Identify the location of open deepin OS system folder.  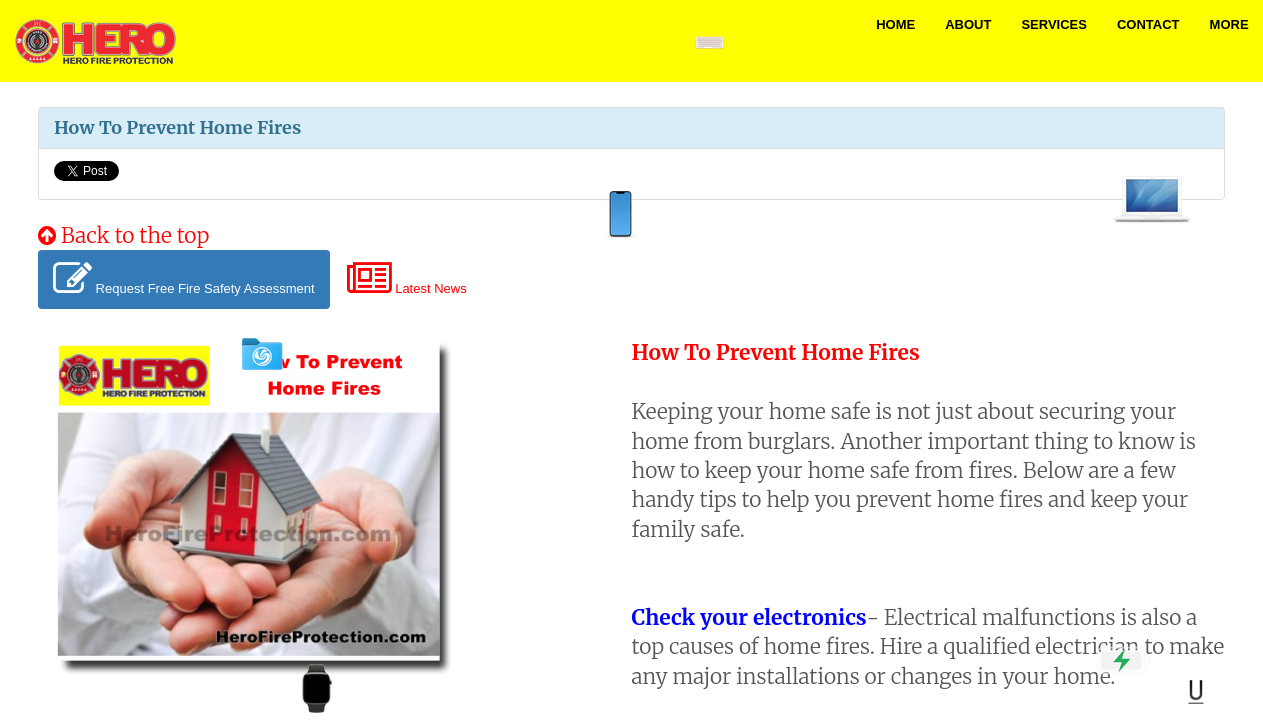
(262, 355).